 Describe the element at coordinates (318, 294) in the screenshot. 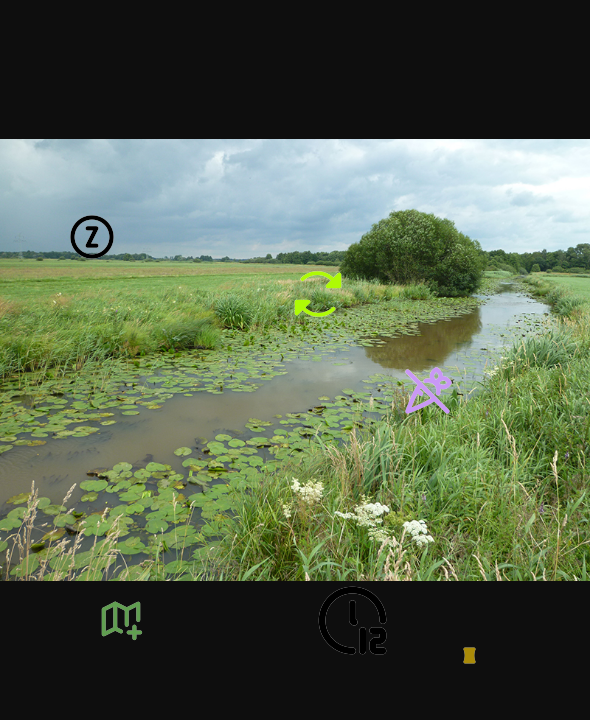

I see `refresh or reload content` at that location.